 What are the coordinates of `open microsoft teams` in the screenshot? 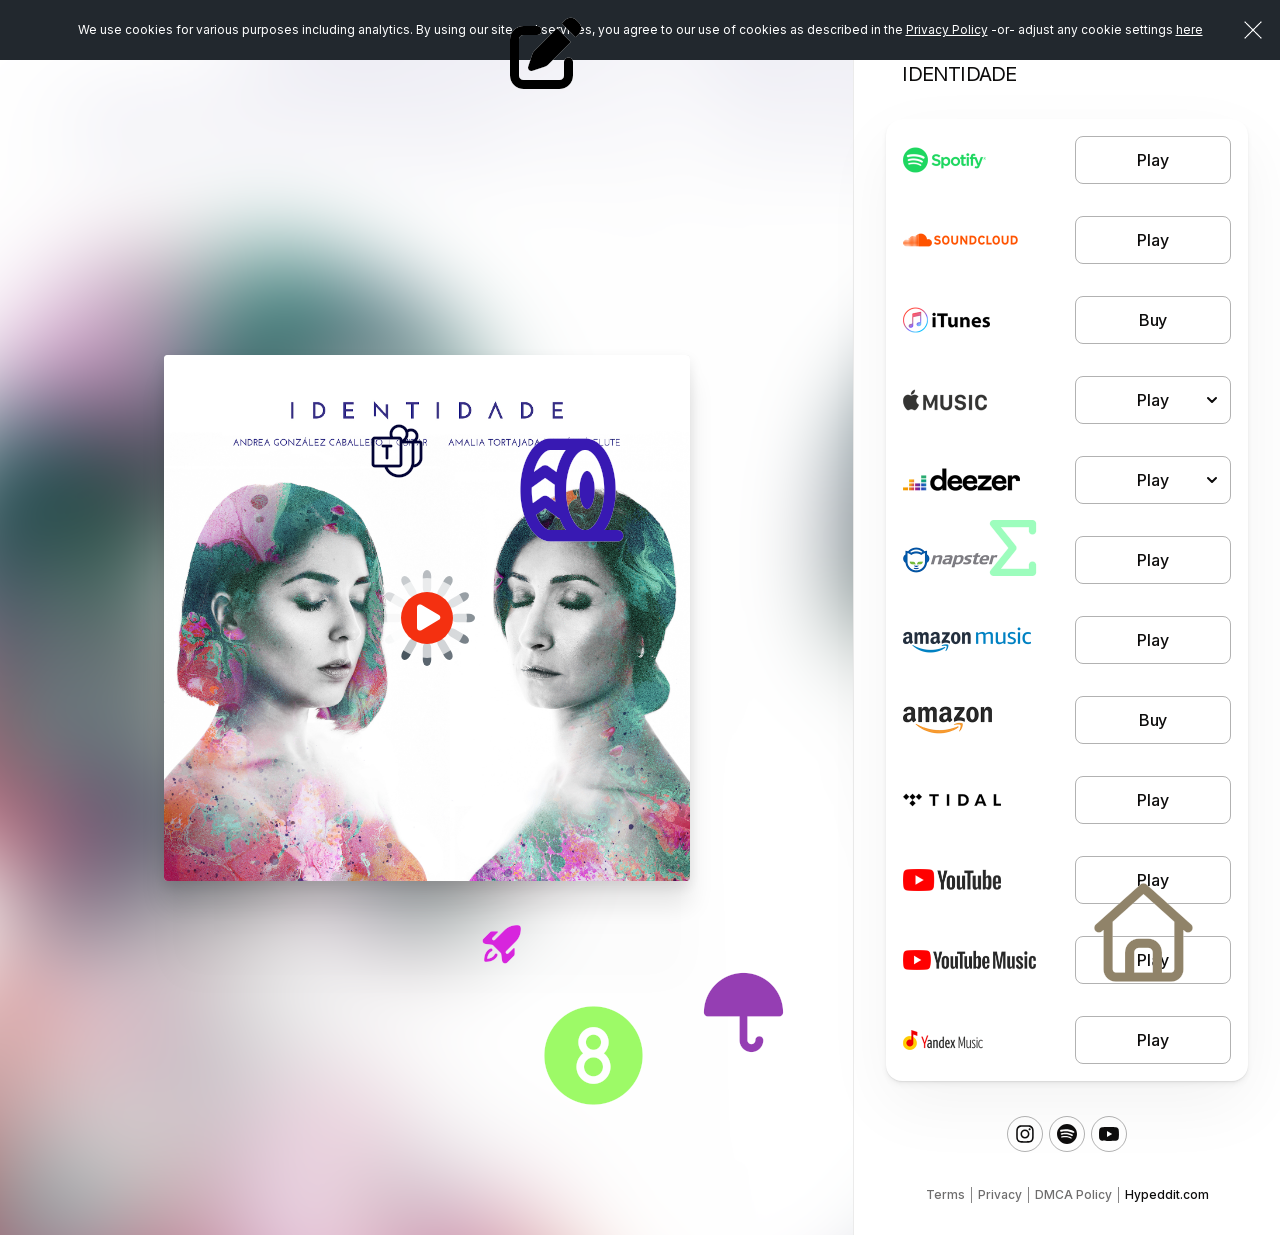 It's located at (397, 452).